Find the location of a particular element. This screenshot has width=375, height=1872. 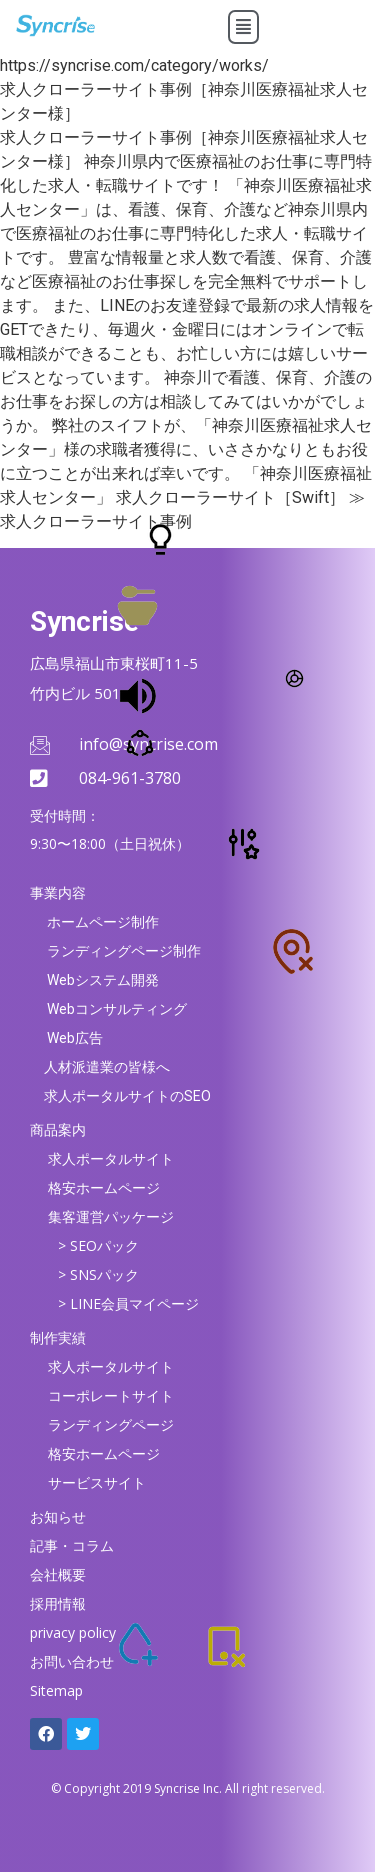

adjust settings for starred items is located at coordinates (242, 842).